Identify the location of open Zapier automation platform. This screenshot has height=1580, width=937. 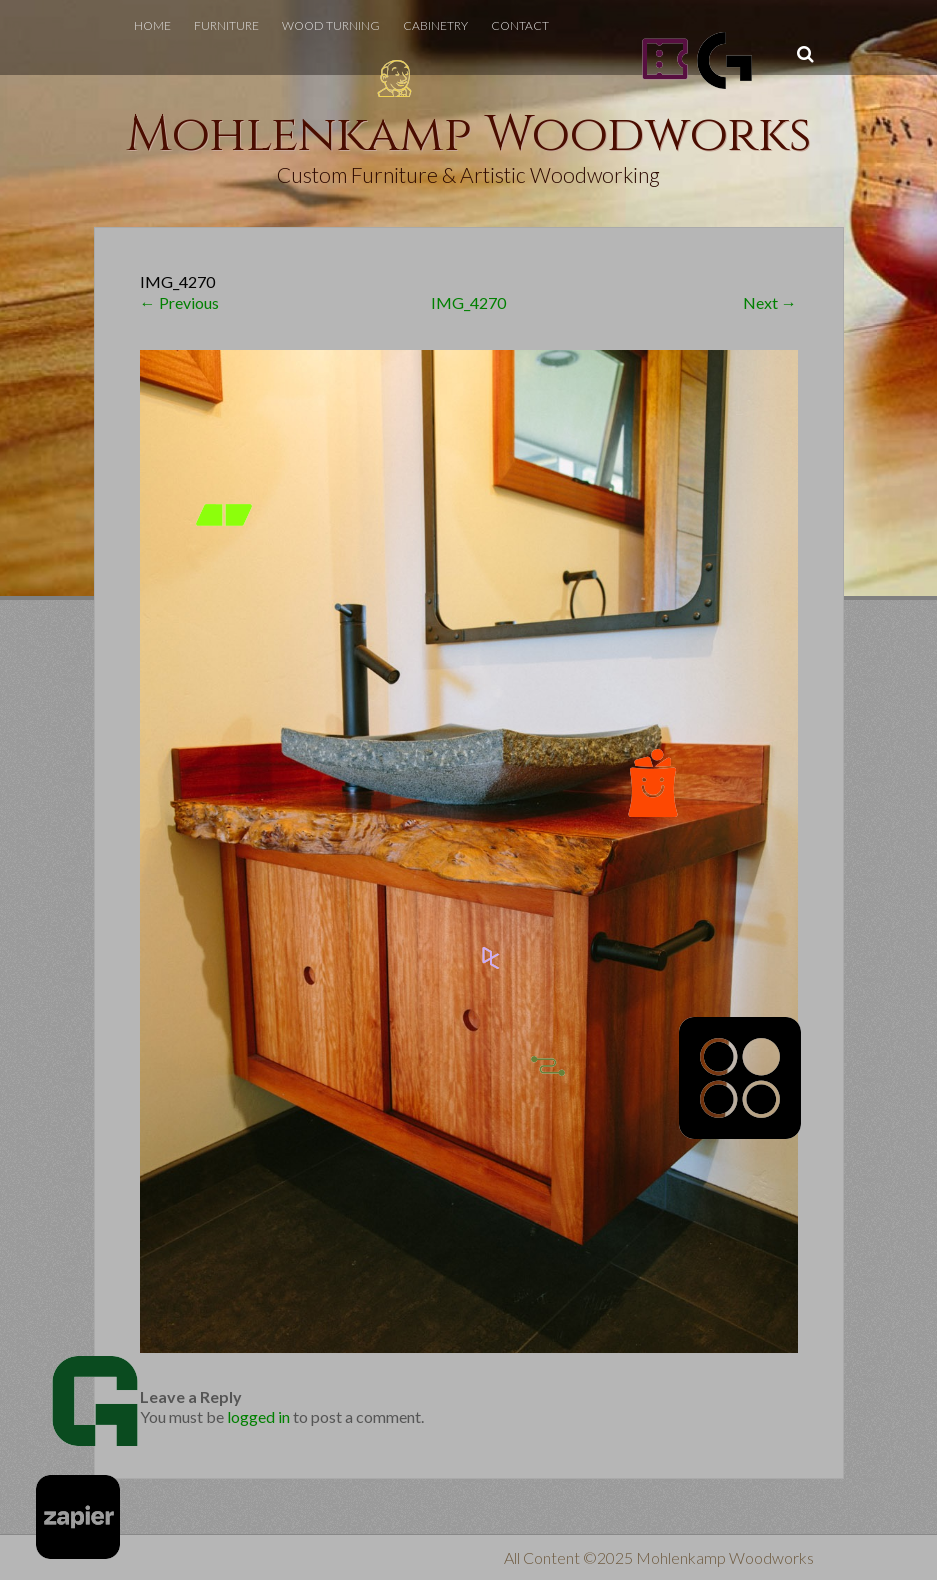
(78, 1517).